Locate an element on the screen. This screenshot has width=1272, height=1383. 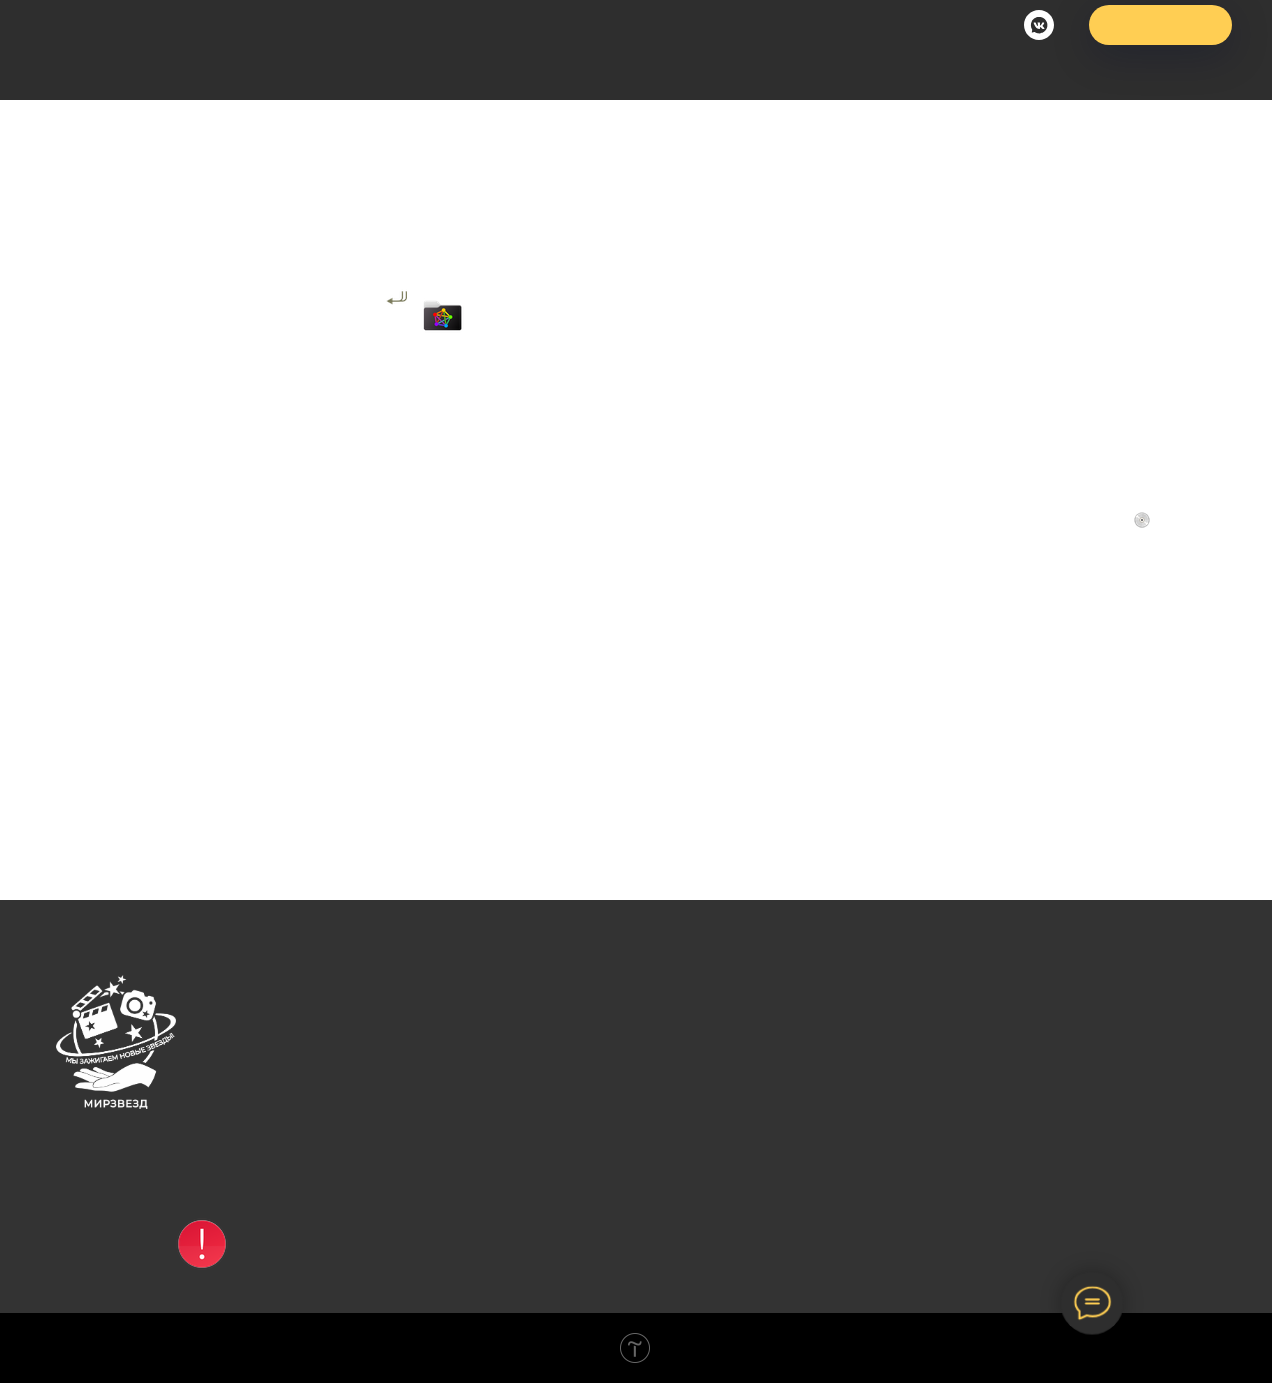
access cd/dvd rewritable drive is located at coordinates (1142, 520).